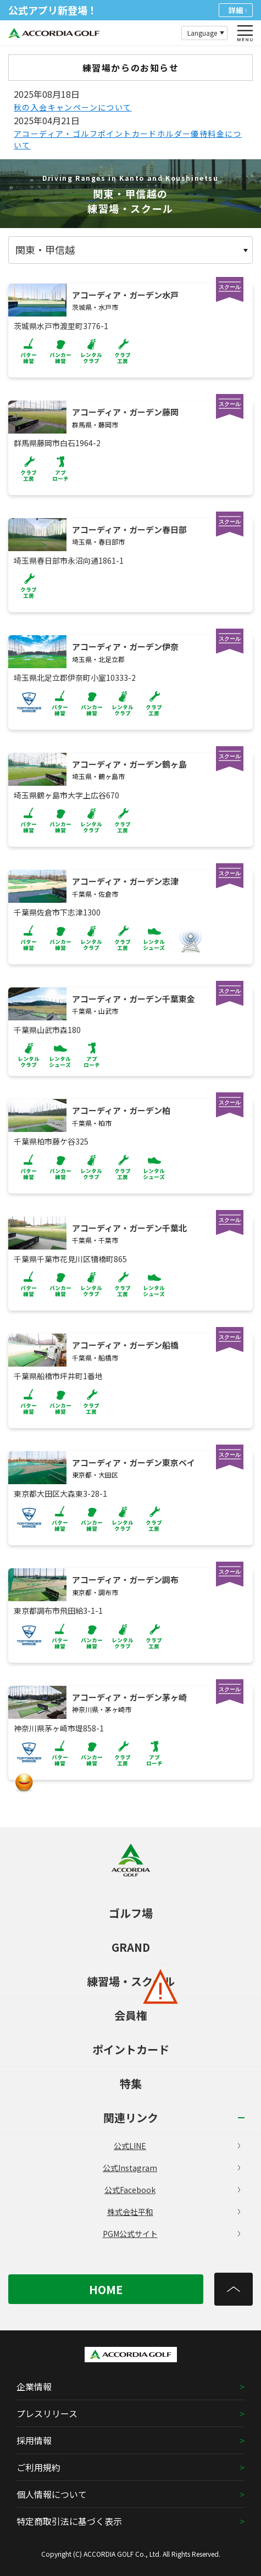 Image resolution: width=261 pixels, height=2576 pixels. Describe the element at coordinates (191, 941) in the screenshot. I see `indicates wireless network connectivity status` at that location.